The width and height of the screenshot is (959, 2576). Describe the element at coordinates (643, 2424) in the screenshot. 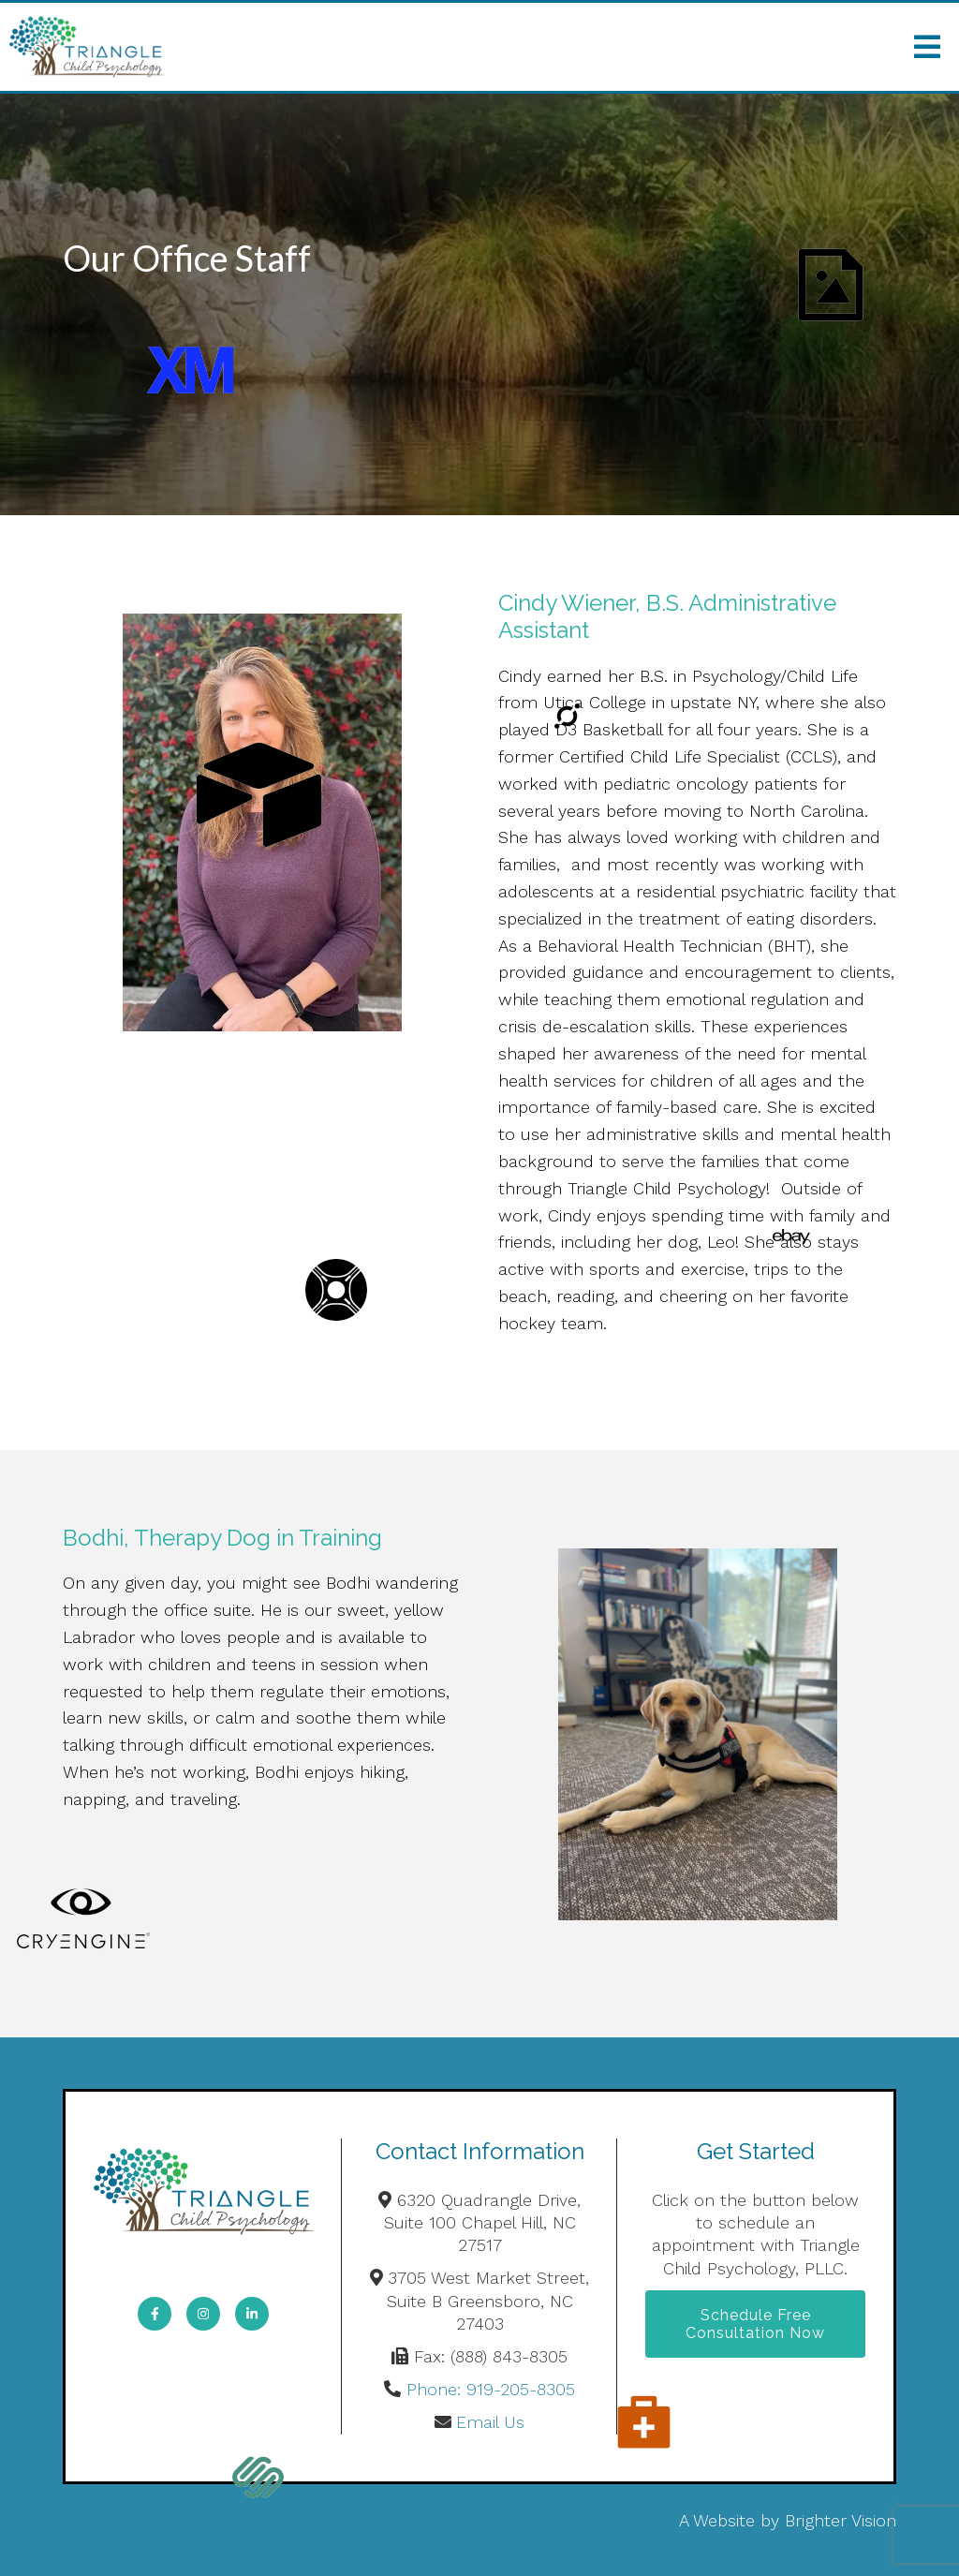

I see `access health or medical resources` at that location.